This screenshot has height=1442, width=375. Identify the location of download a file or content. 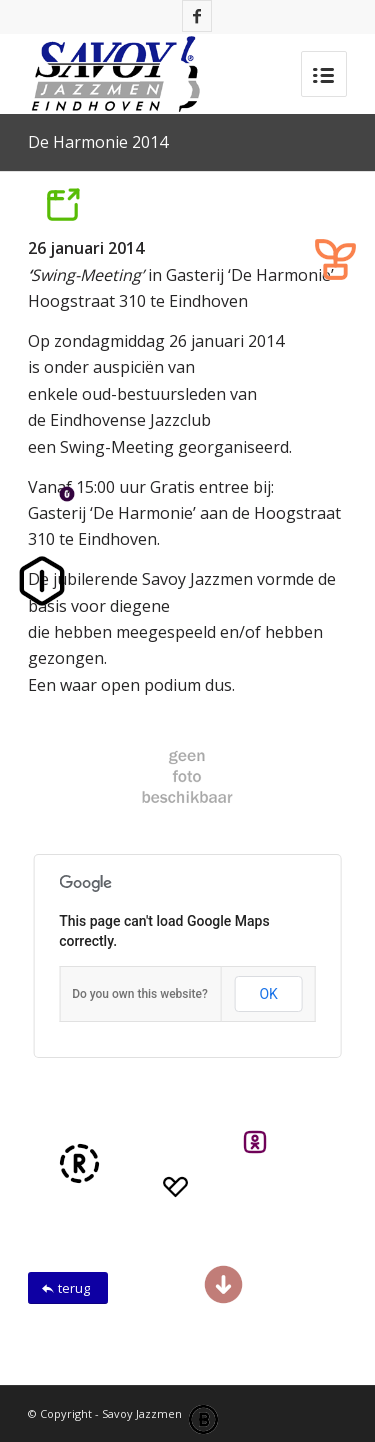
(223, 1284).